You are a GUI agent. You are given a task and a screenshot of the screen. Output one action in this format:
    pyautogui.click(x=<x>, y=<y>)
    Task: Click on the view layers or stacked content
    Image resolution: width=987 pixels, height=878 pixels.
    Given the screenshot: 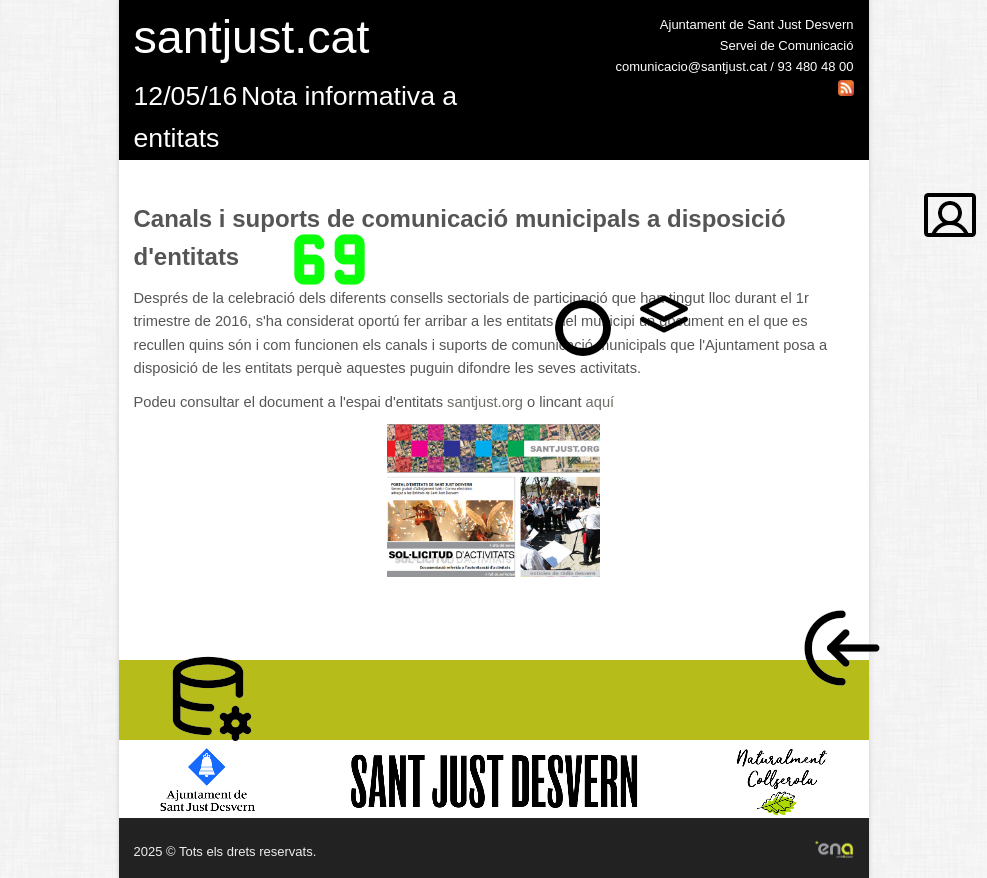 What is the action you would take?
    pyautogui.click(x=664, y=314)
    